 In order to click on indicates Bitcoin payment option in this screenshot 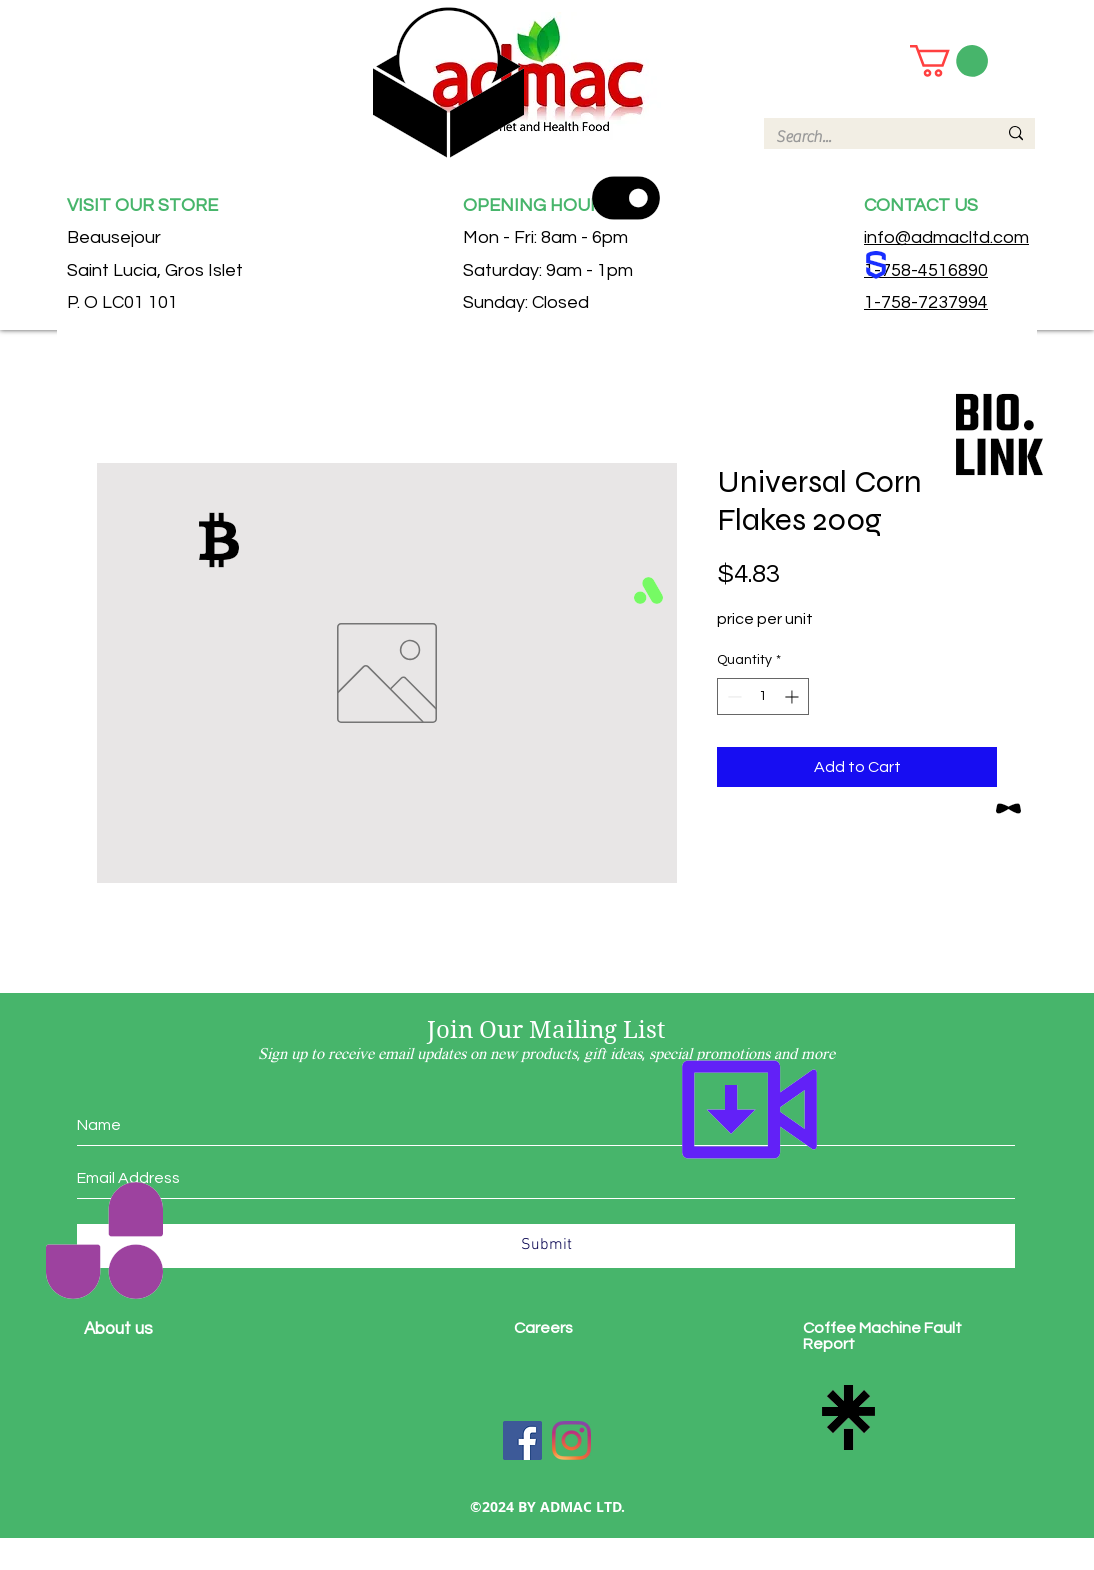, I will do `click(219, 540)`.